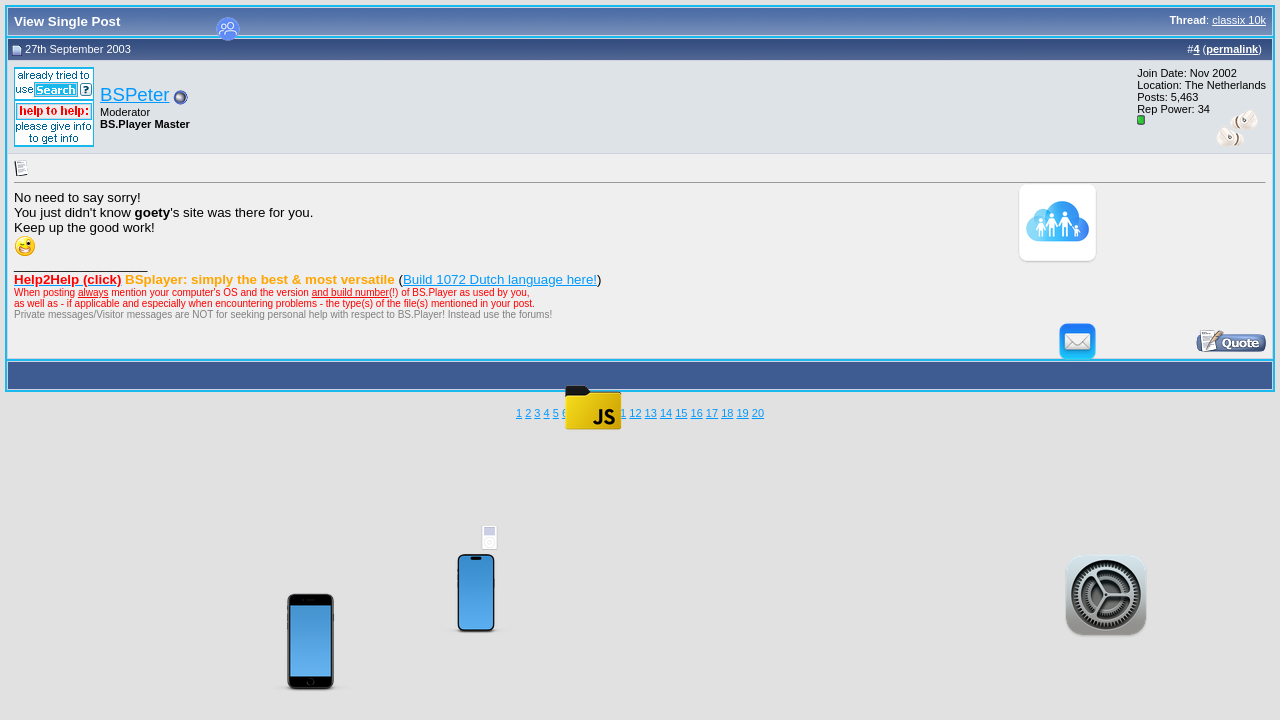  Describe the element at coordinates (310, 642) in the screenshot. I see `iPhone SE device icon` at that location.